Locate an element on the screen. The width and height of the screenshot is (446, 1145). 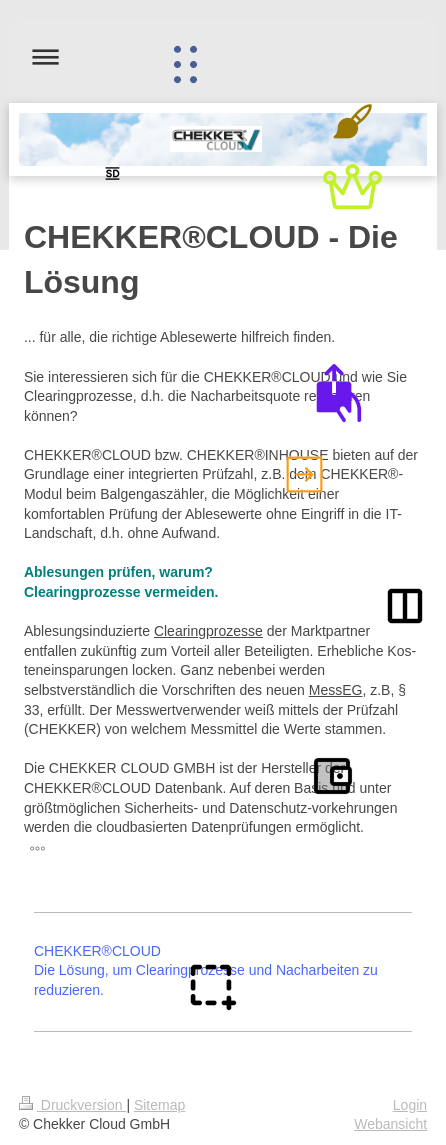
indicates premium or pro subscription status is located at coordinates (352, 189).